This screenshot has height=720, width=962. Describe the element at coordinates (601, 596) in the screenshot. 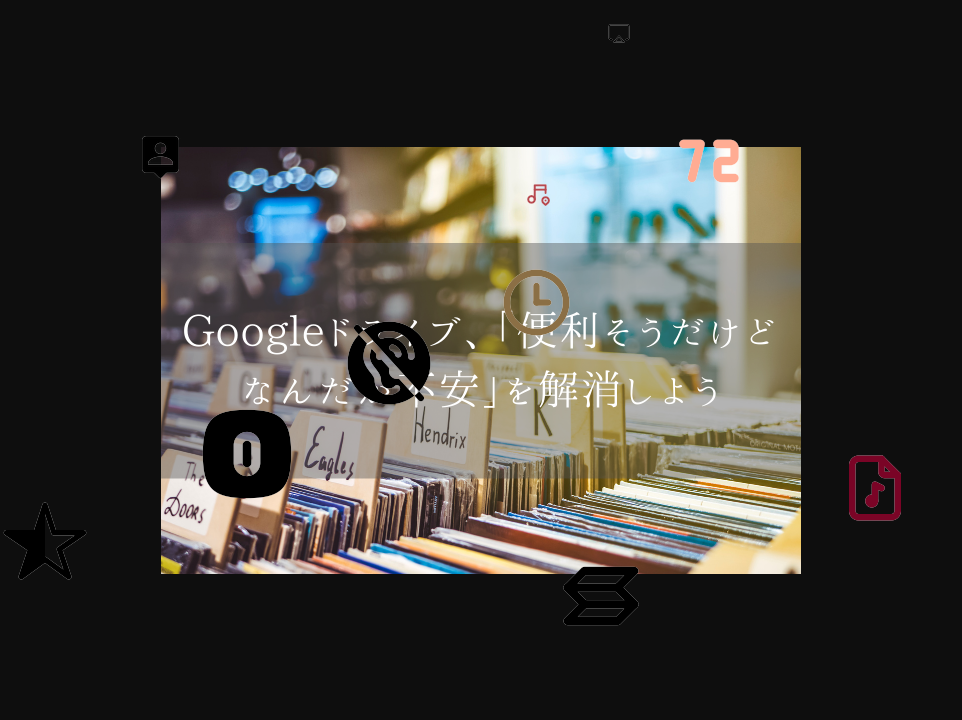

I see `view solana cryptocurrency balance` at that location.